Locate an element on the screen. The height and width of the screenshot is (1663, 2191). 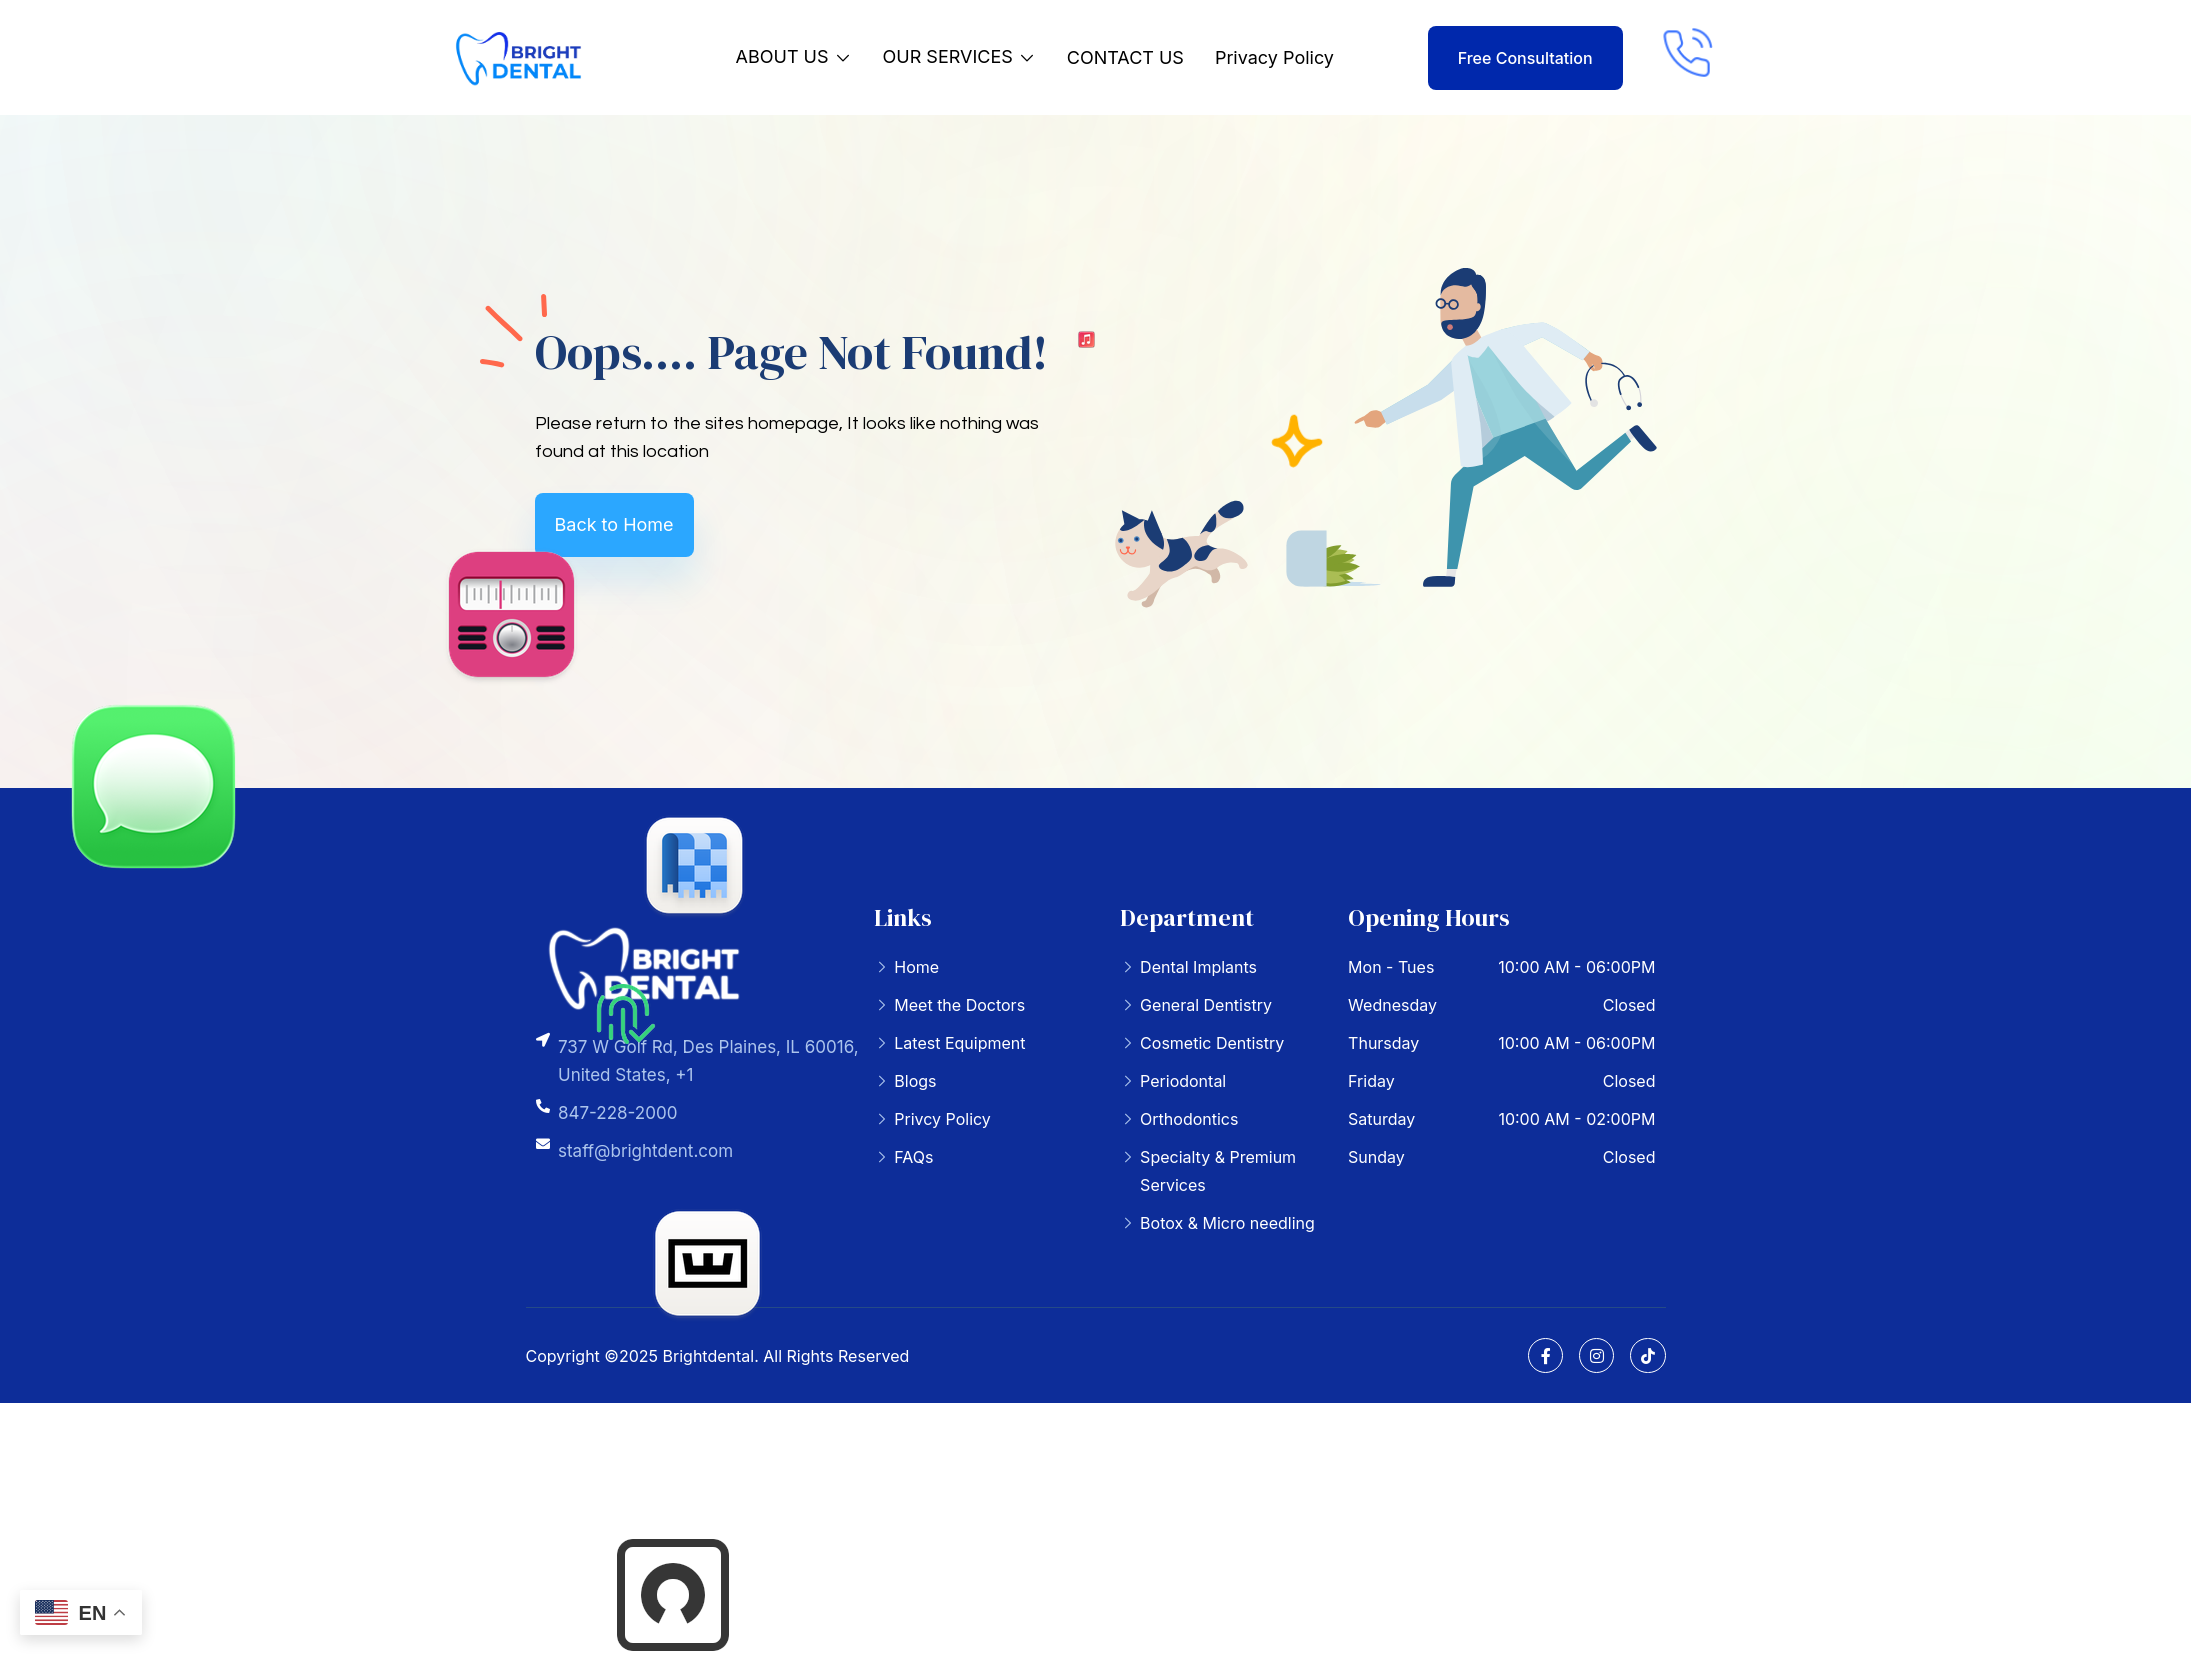
open tuner radio streaming app is located at coordinates (511, 614).